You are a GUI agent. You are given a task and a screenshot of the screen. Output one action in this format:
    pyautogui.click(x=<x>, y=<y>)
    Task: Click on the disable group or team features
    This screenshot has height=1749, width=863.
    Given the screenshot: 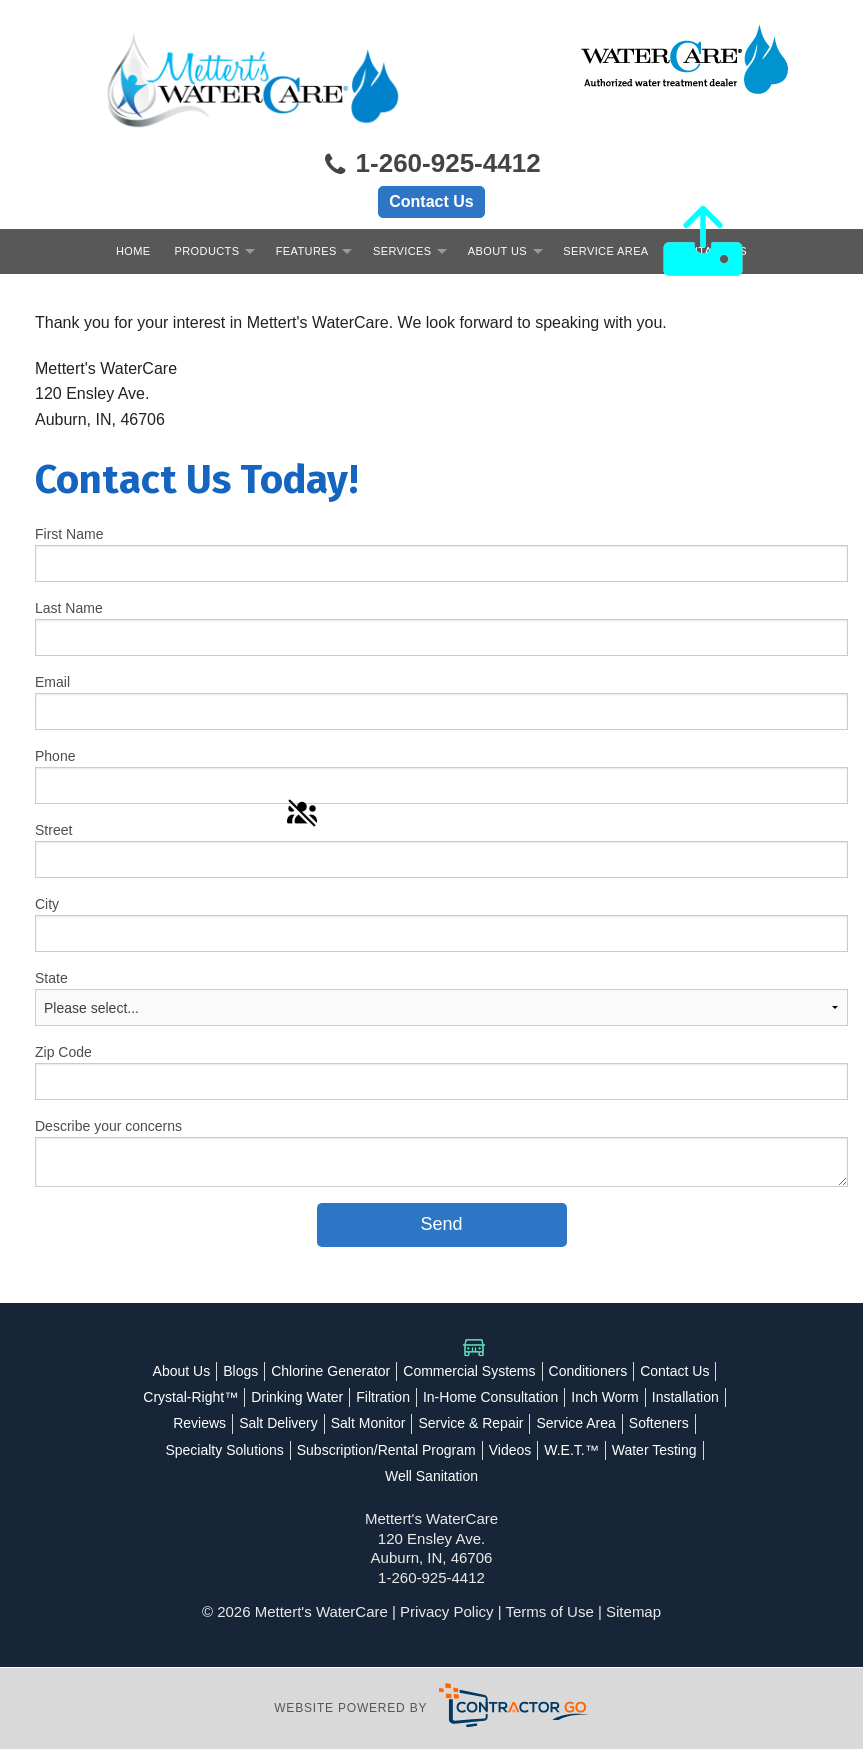 What is the action you would take?
    pyautogui.click(x=302, y=813)
    